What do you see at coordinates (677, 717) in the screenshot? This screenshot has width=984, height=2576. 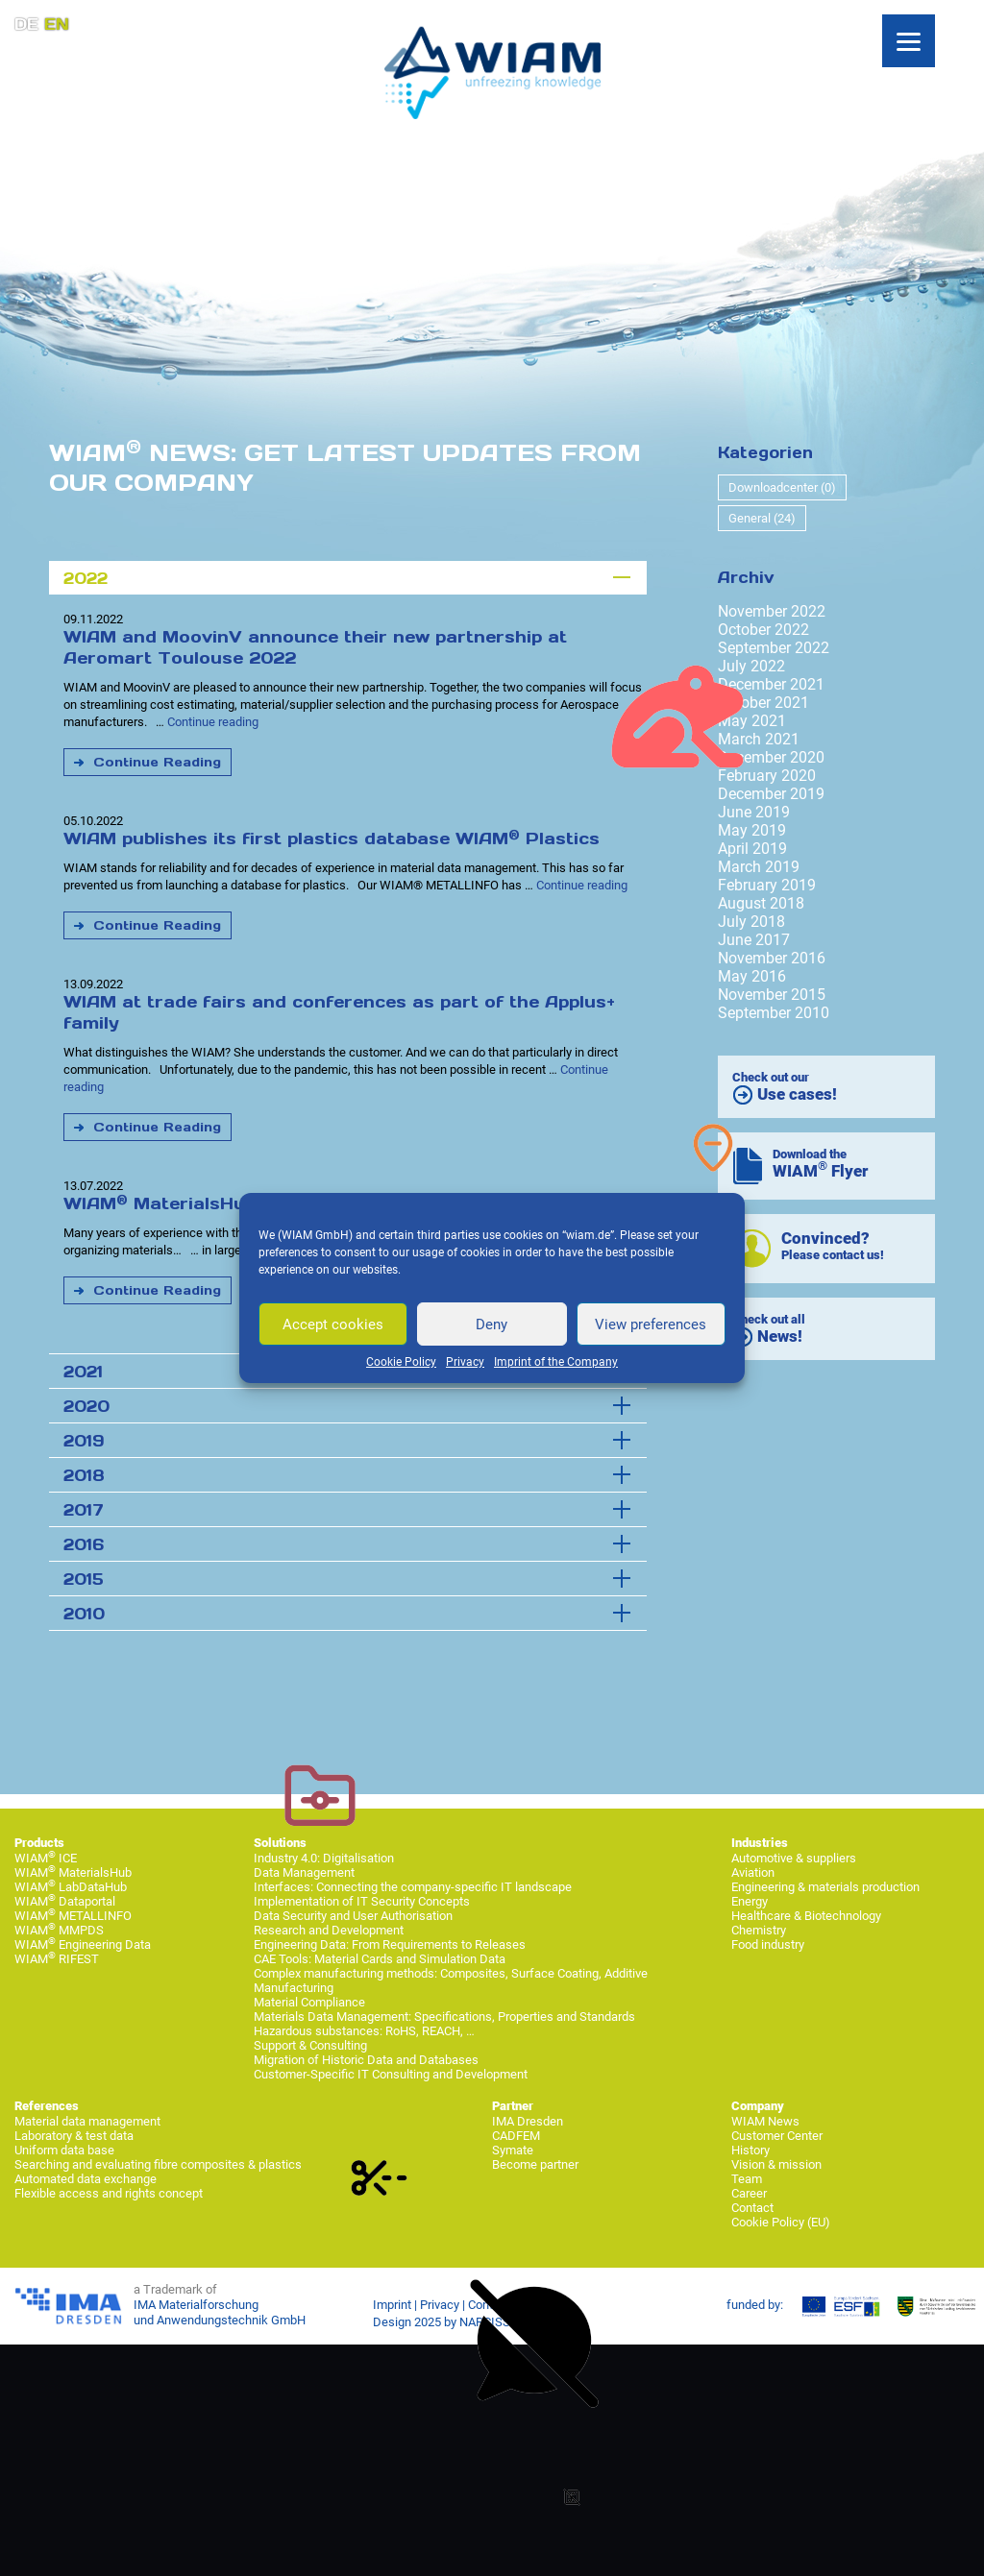 I see `decorative frog icon or mascot` at bounding box center [677, 717].